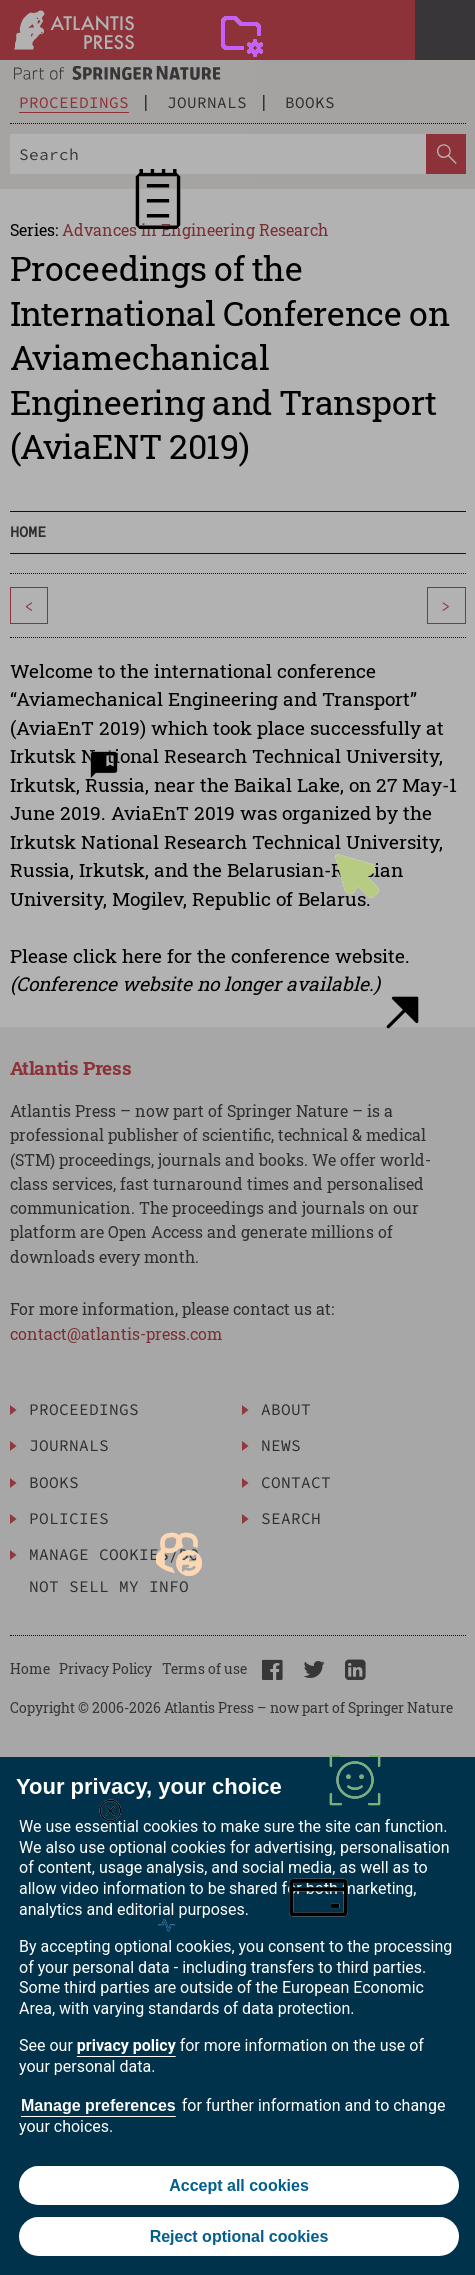  What do you see at coordinates (318, 1895) in the screenshot?
I see `manage payment methods` at bounding box center [318, 1895].